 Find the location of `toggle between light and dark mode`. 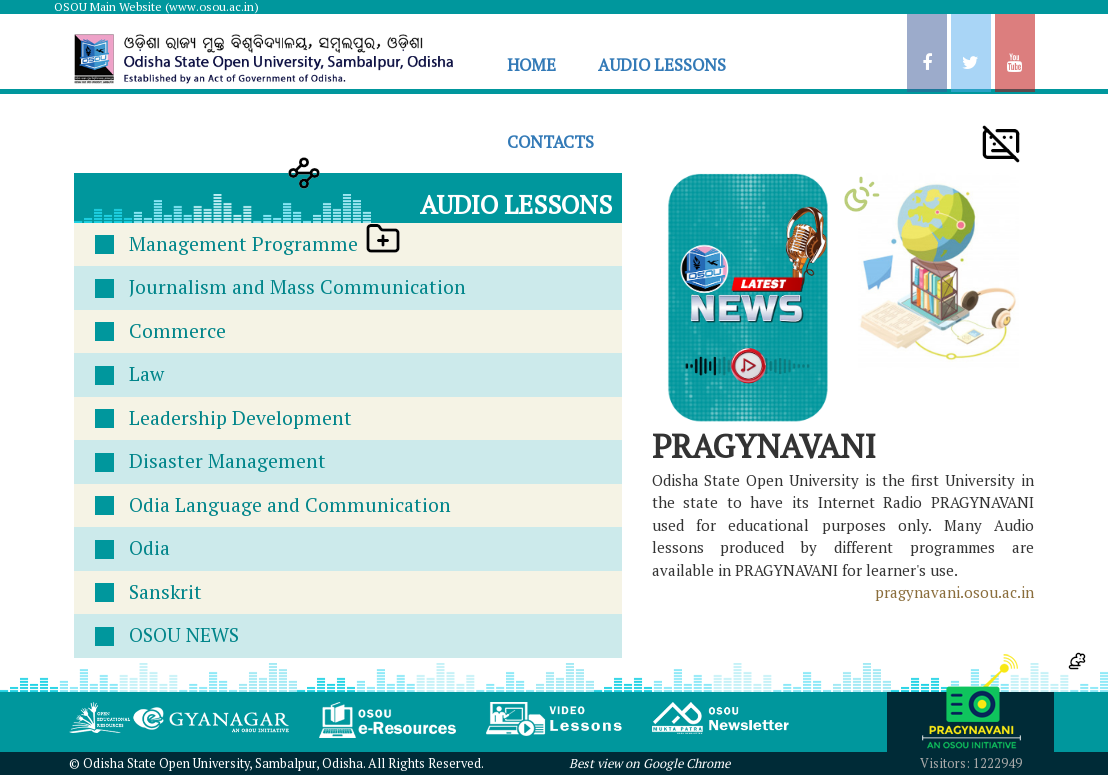

toggle between light and dark mode is located at coordinates (861, 195).